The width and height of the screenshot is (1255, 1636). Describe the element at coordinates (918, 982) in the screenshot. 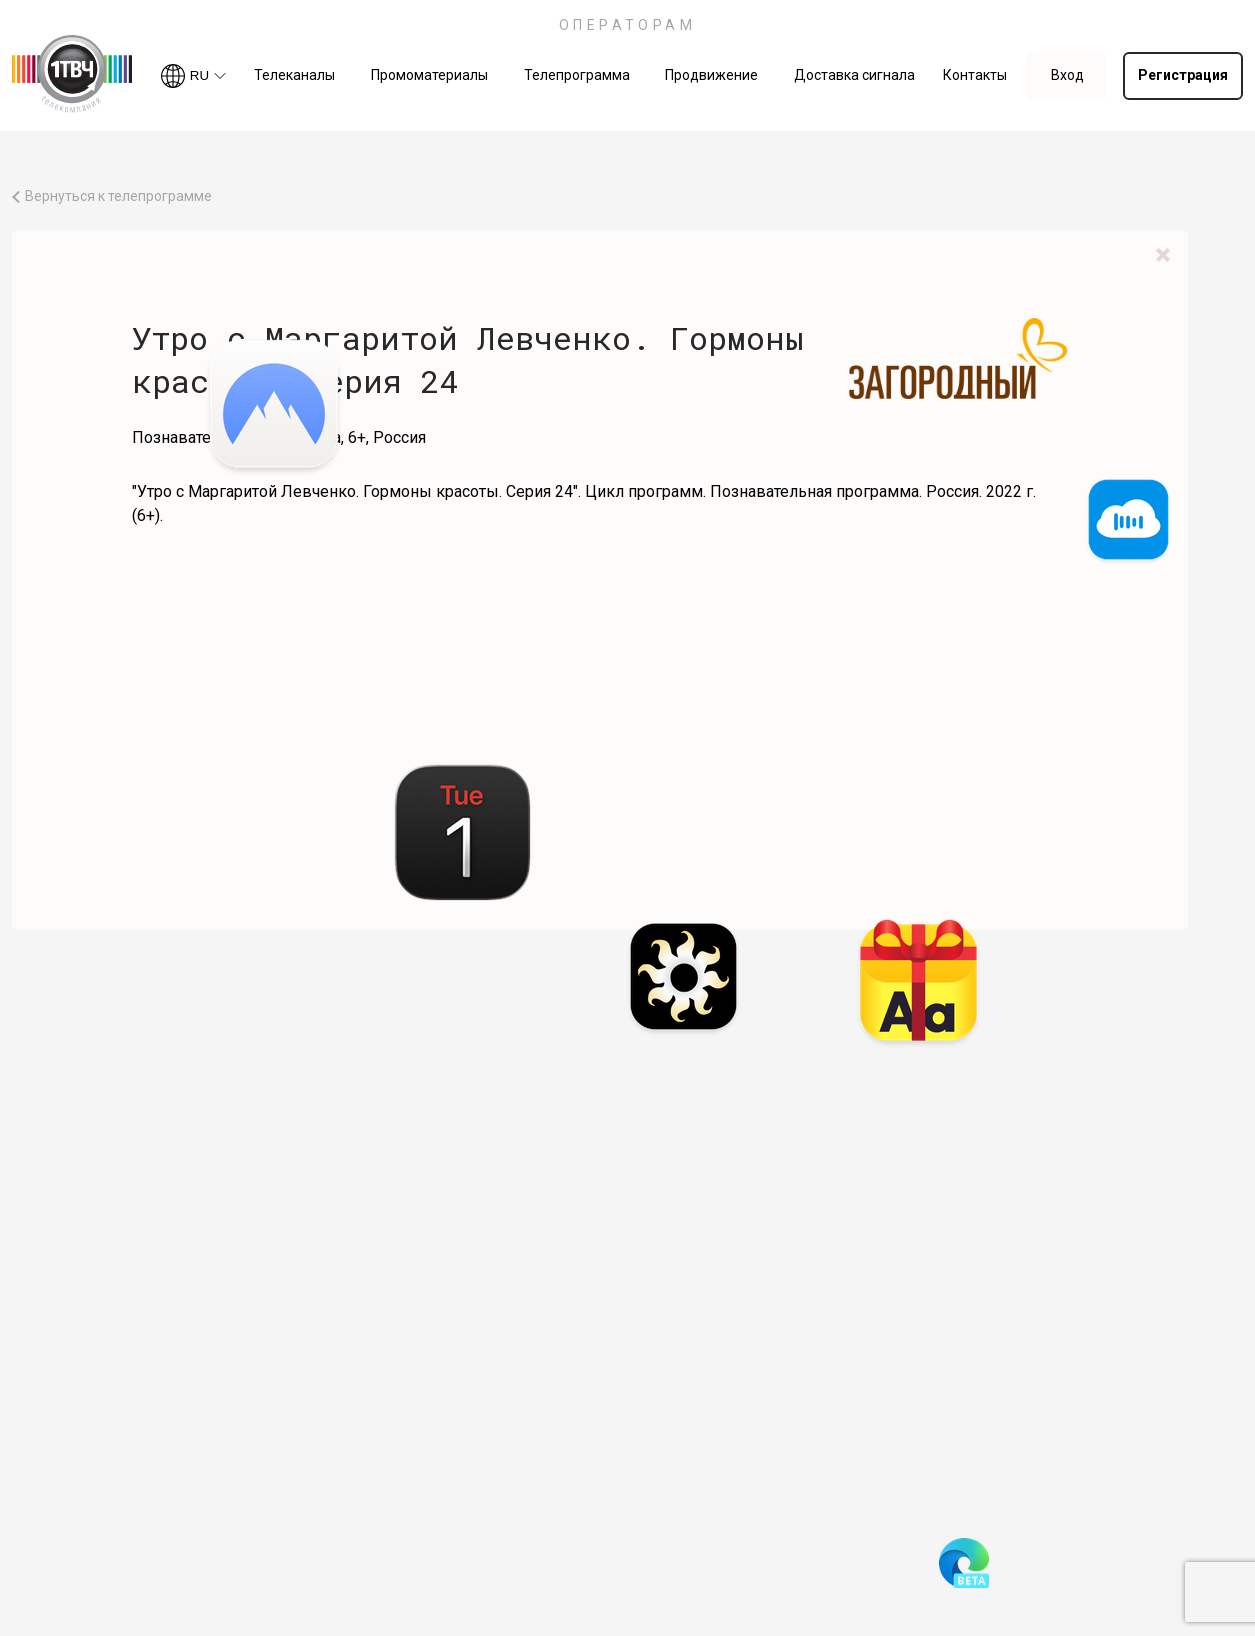

I see `open webfont kit generator app` at that location.